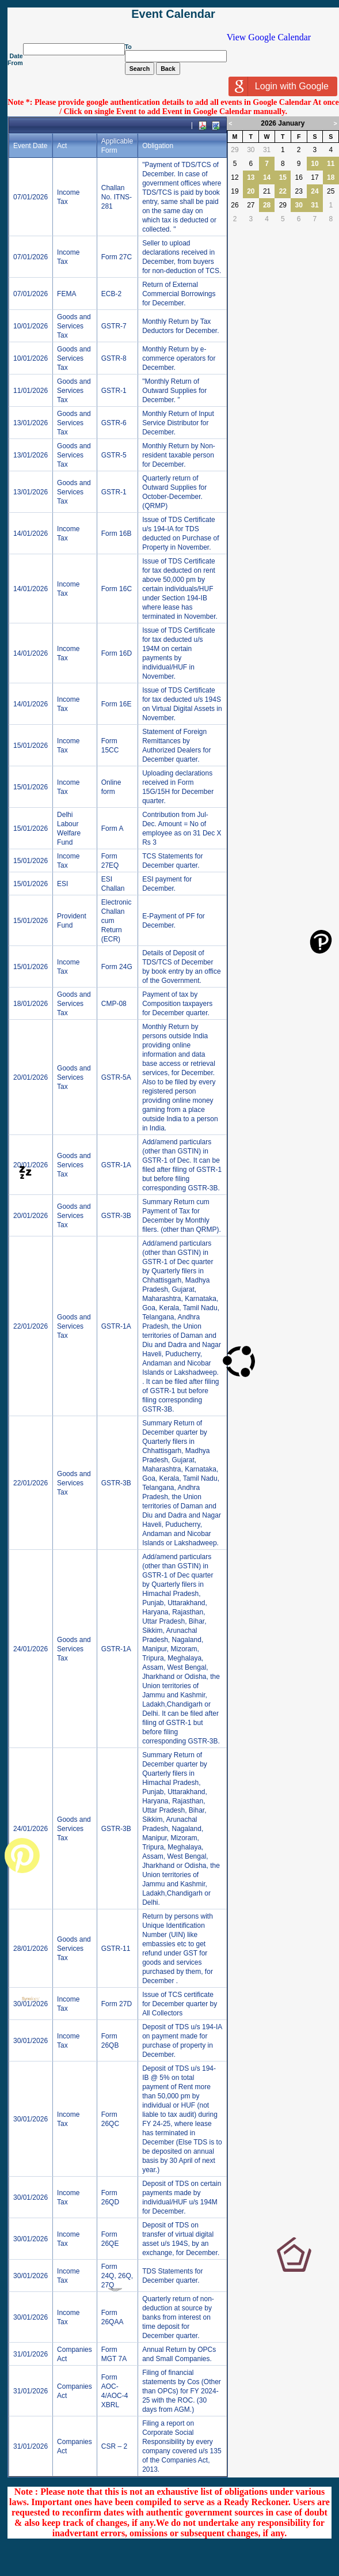  Describe the element at coordinates (239, 1361) in the screenshot. I see `ubuntu linux operating system logo` at that location.